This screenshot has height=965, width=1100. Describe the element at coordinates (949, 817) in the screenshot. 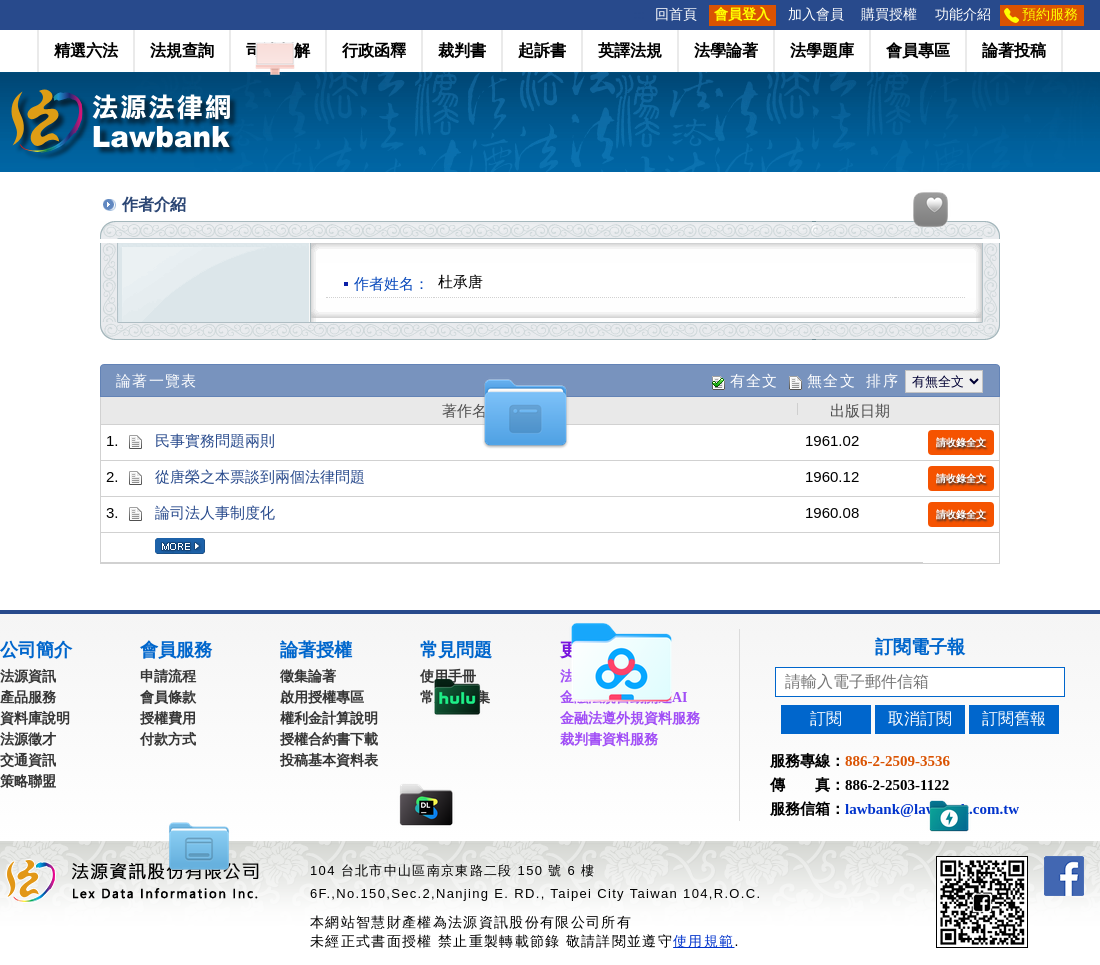

I see `open fastapi project folder` at that location.